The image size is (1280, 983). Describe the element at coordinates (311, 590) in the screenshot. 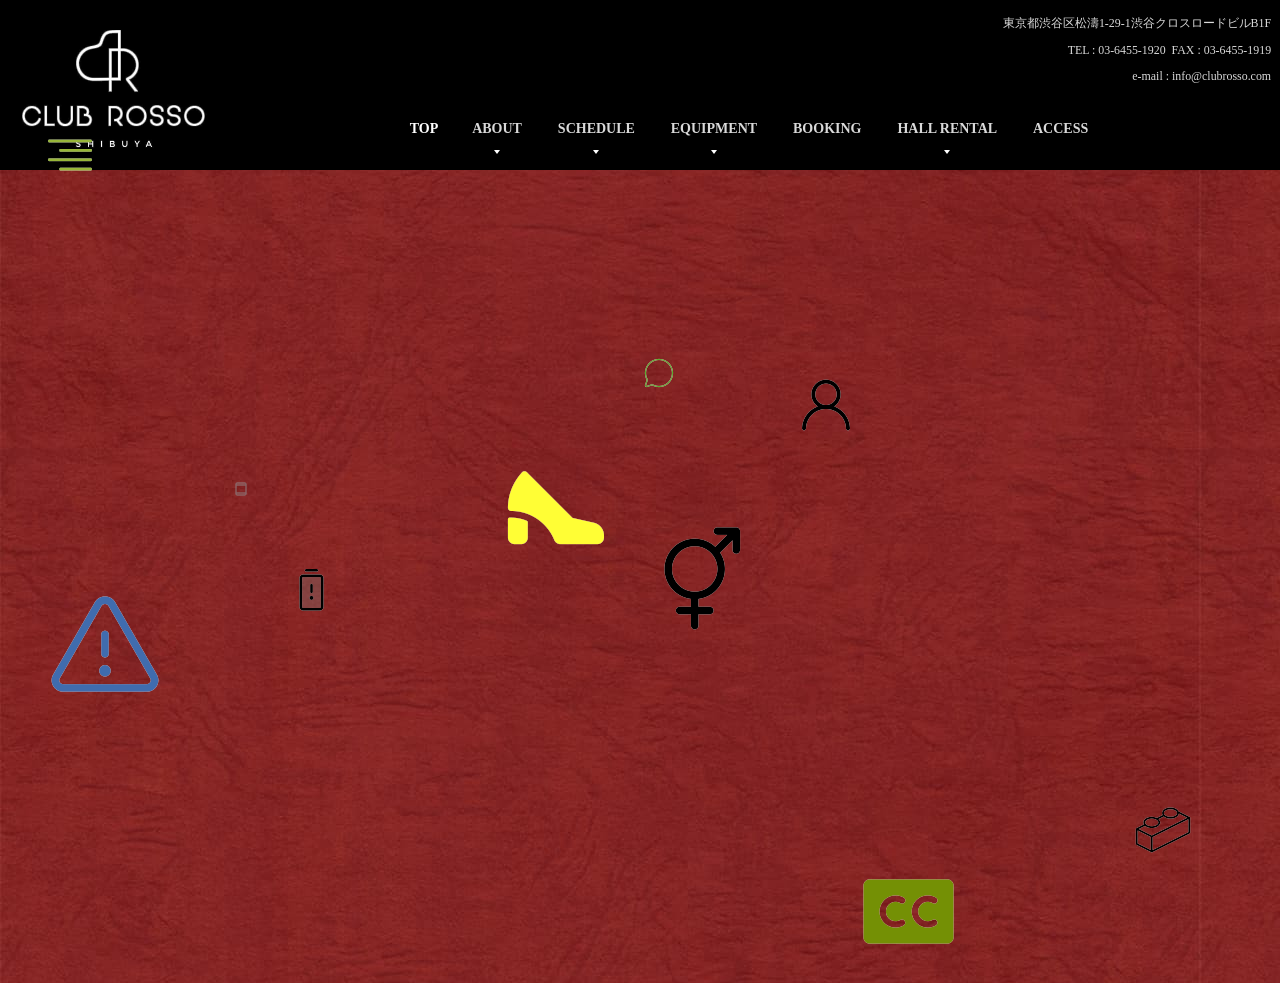

I see `indicates low battery warning` at that location.